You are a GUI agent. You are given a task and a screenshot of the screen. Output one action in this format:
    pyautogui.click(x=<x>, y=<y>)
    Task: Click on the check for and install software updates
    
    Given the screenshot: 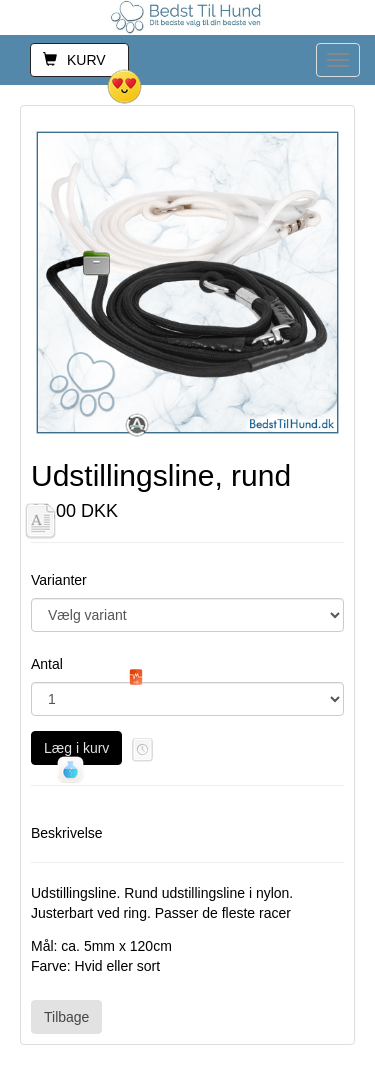 What is the action you would take?
    pyautogui.click(x=137, y=425)
    